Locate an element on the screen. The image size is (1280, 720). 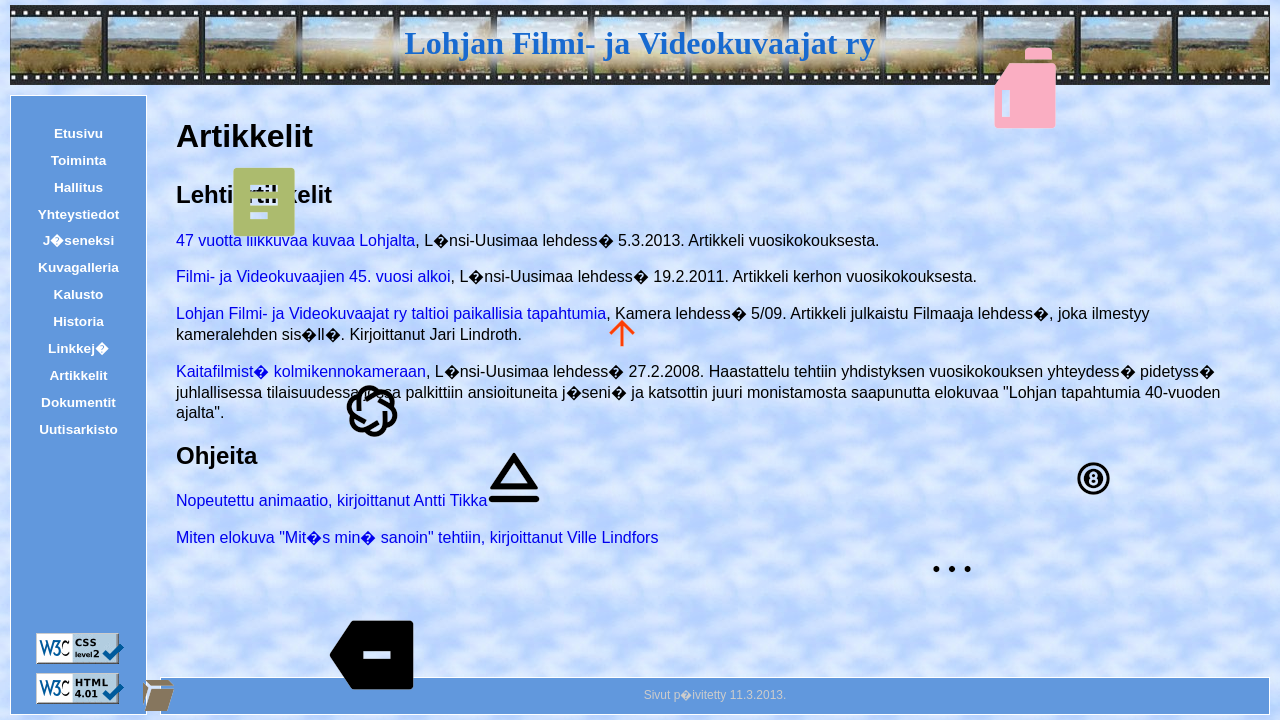
eject media or disc is located at coordinates (514, 480).